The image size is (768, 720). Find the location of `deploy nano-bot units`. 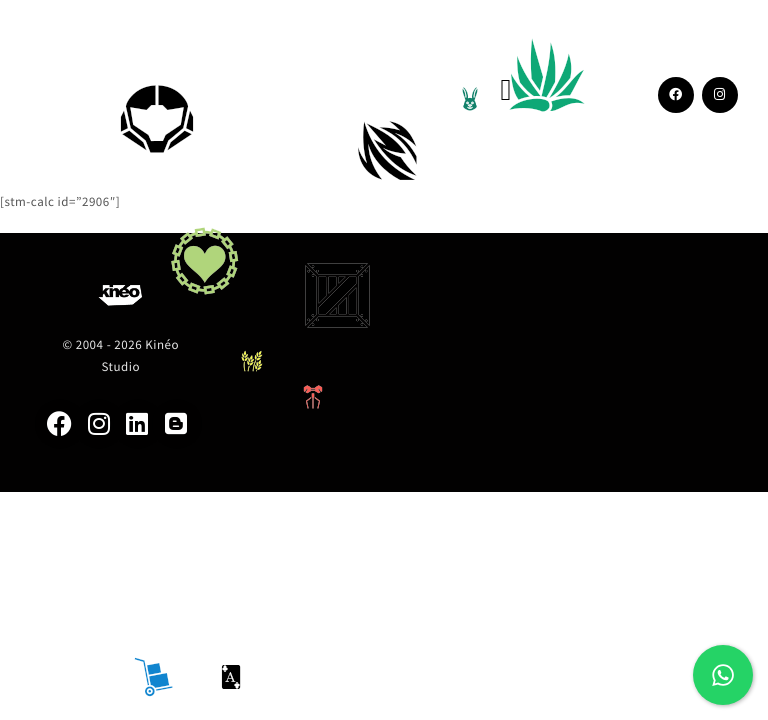

deploy nano-bot units is located at coordinates (313, 397).